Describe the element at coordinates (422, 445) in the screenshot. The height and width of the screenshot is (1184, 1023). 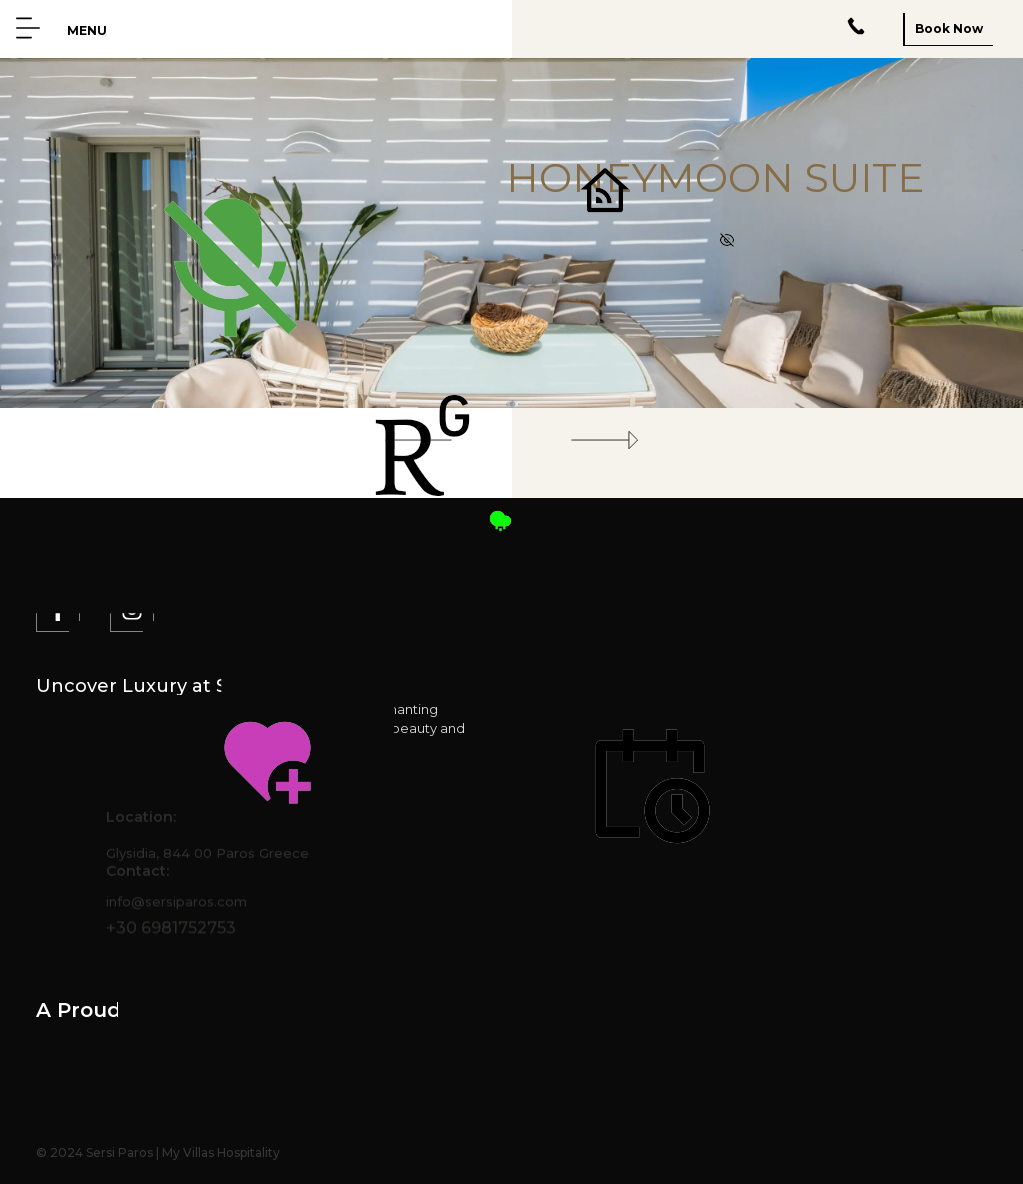
I see `visit ResearchGate profile or website` at that location.